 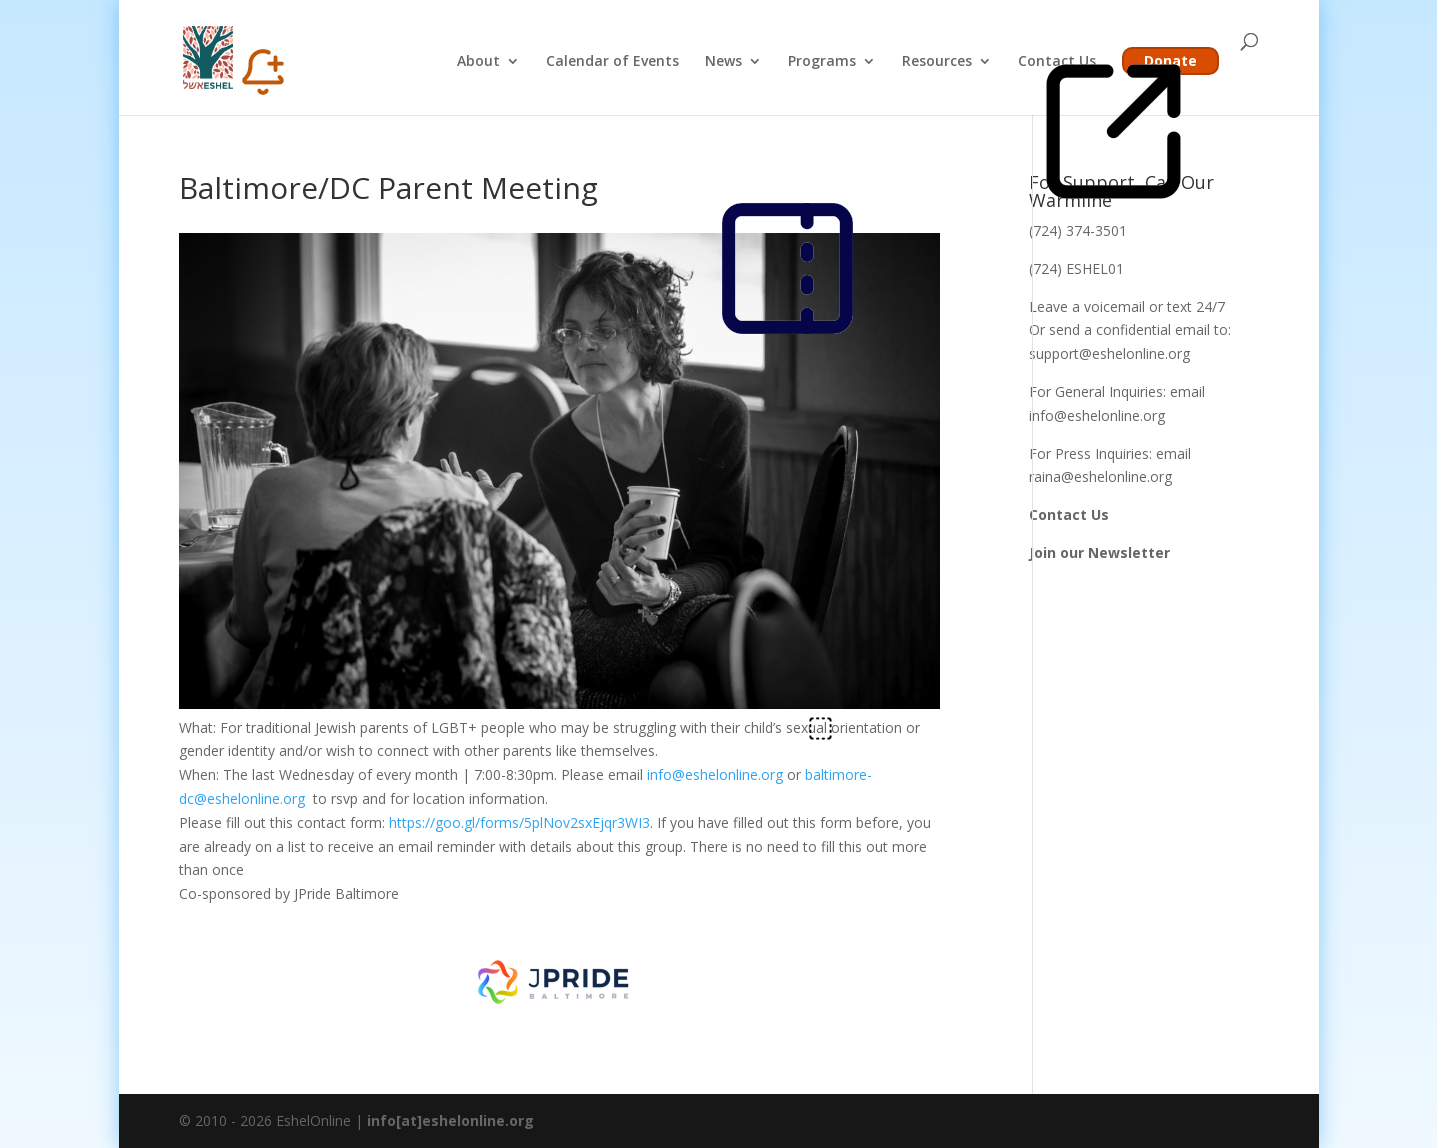 What do you see at coordinates (263, 72) in the screenshot?
I see `add a new notification or alert` at bounding box center [263, 72].